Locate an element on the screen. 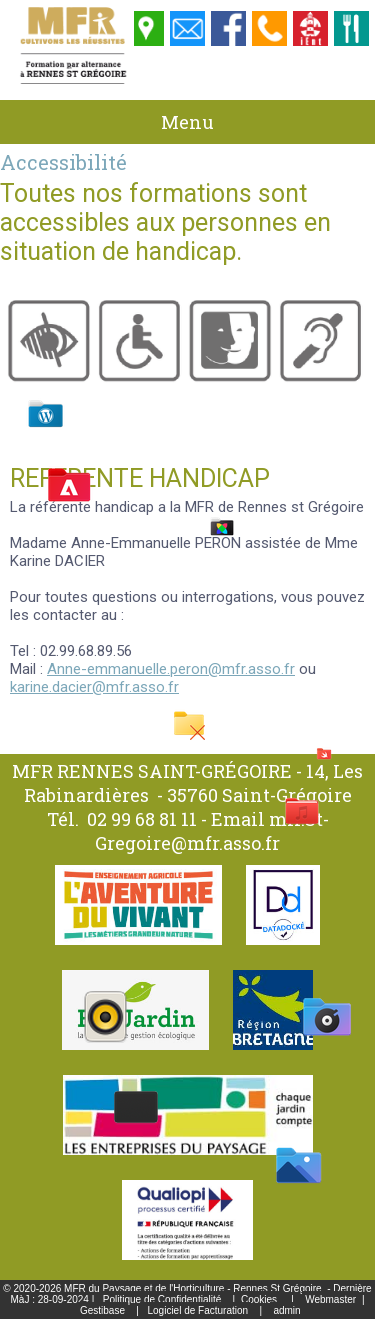 The image size is (375, 1319). folder containing wordpress website files is located at coordinates (45, 414).